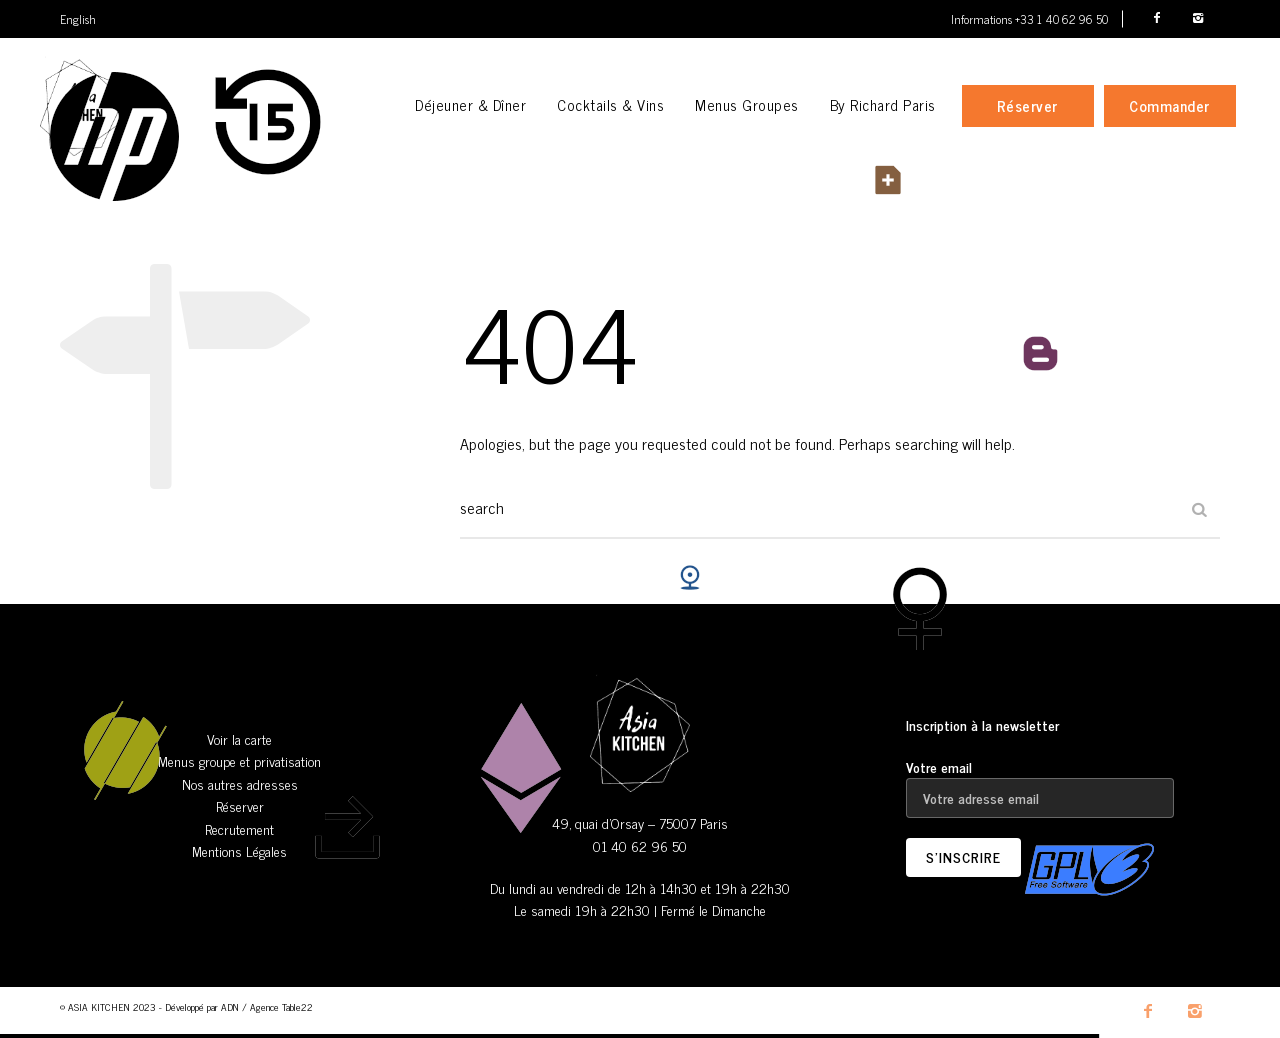  I want to click on indicates software licensed under GNU General Public License v3, so click(1089, 869).